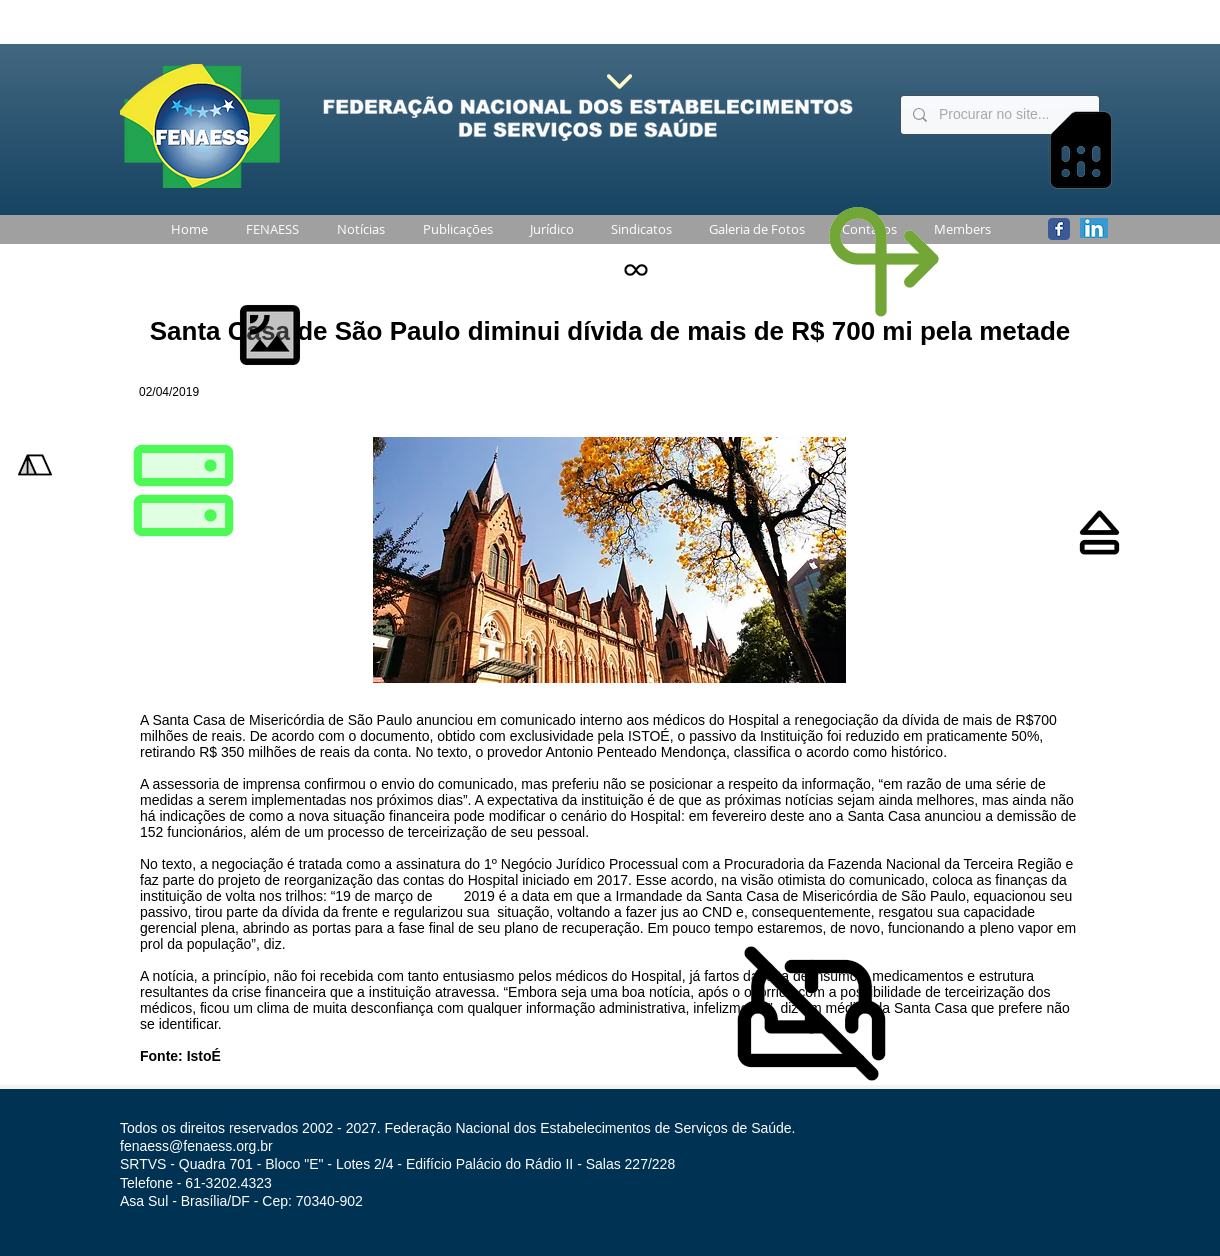 Image resolution: width=1220 pixels, height=1256 pixels. Describe the element at coordinates (619, 81) in the screenshot. I see `expand a dropdown menu or collapsed section` at that location.